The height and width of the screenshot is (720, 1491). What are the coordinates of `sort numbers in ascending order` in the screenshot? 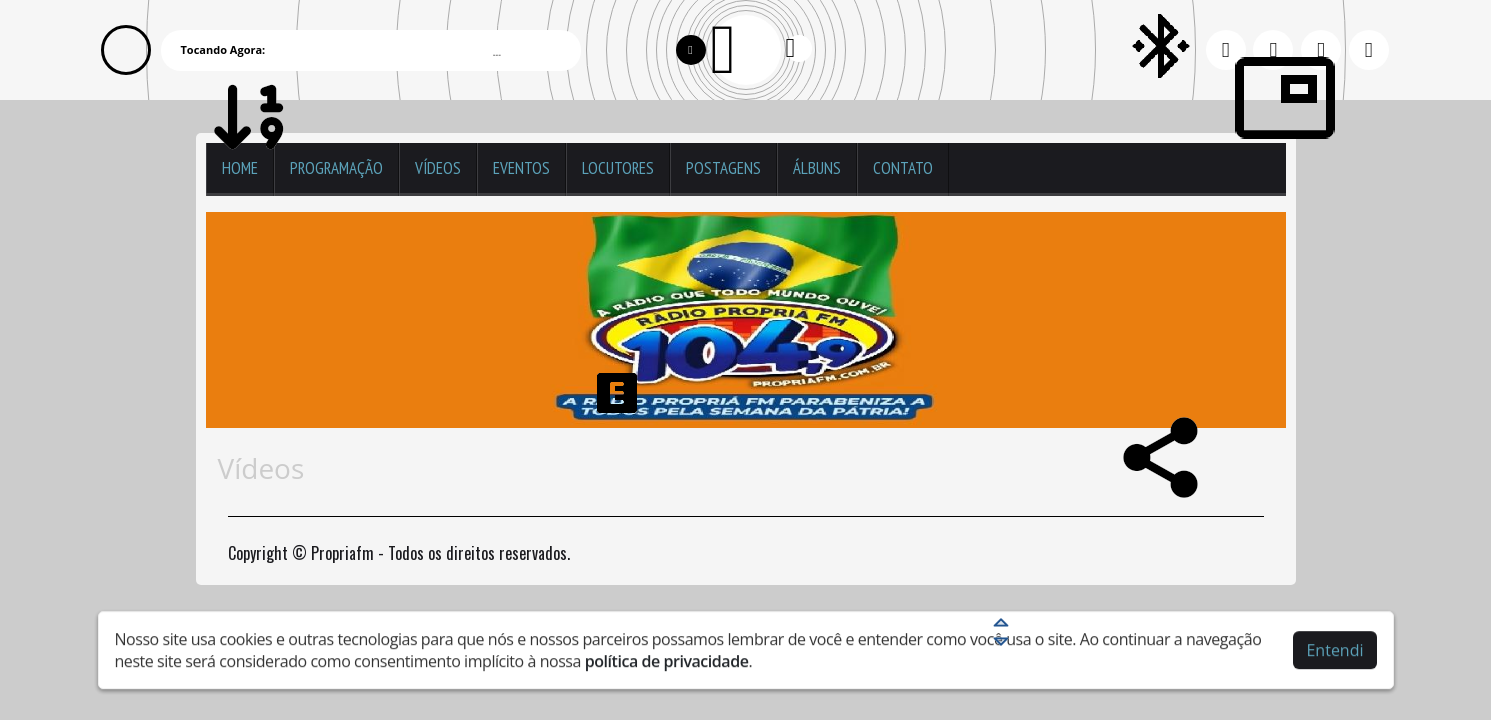 It's located at (251, 117).